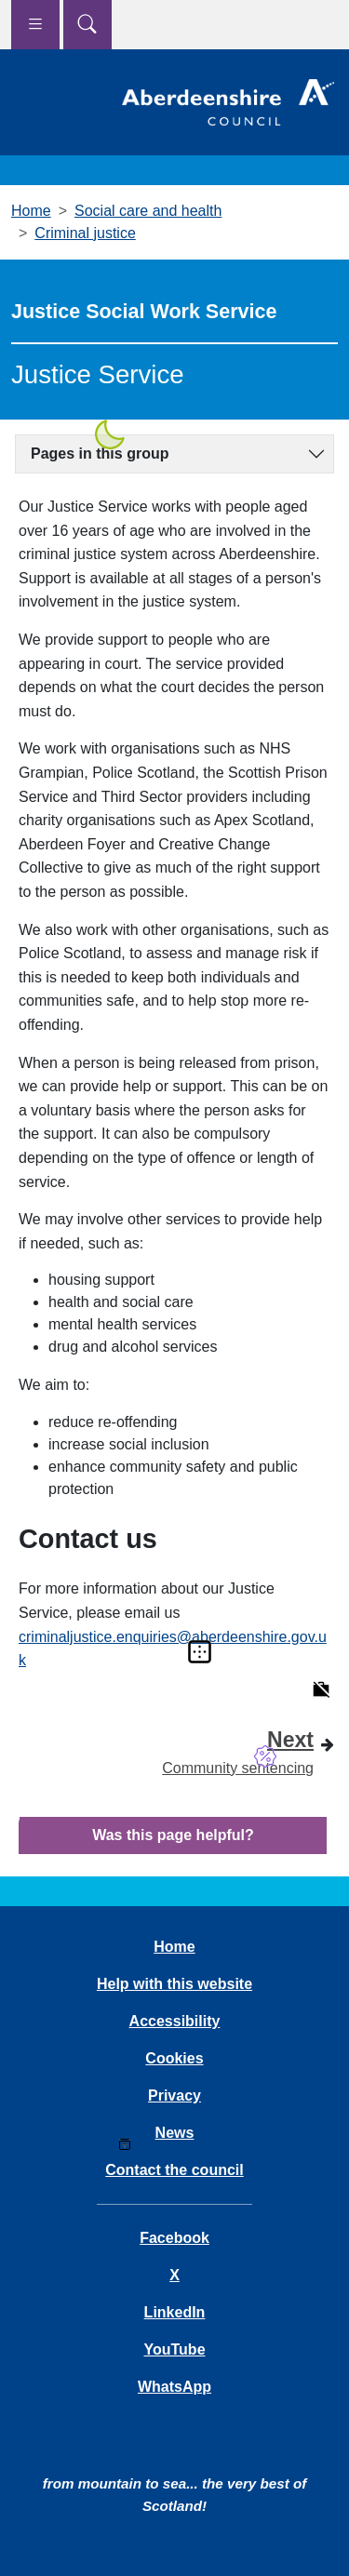 Image resolution: width=349 pixels, height=2576 pixels. Describe the element at coordinates (321, 1689) in the screenshot. I see `indicates work mode is disabled` at that location.